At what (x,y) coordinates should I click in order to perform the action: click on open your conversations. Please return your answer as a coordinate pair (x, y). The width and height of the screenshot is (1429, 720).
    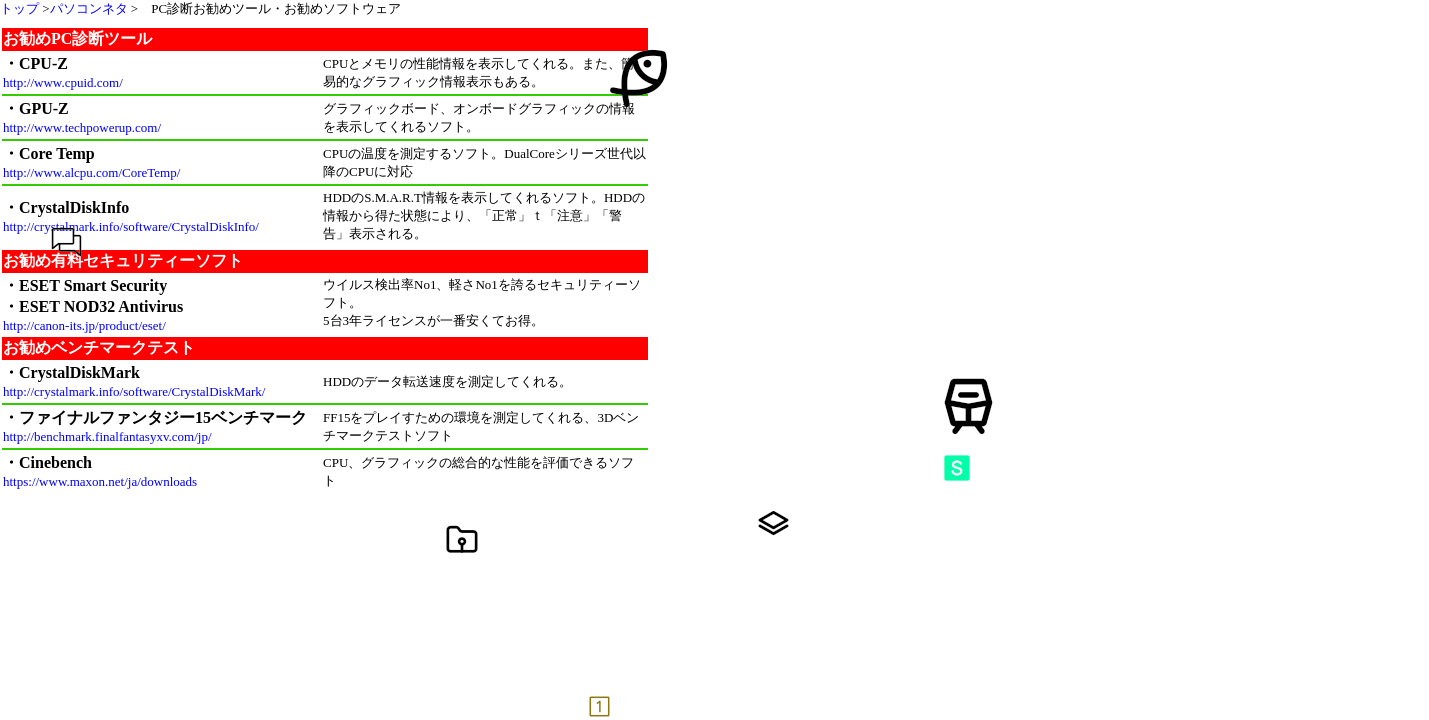
    Looking at the image, I should click on (66, 241).